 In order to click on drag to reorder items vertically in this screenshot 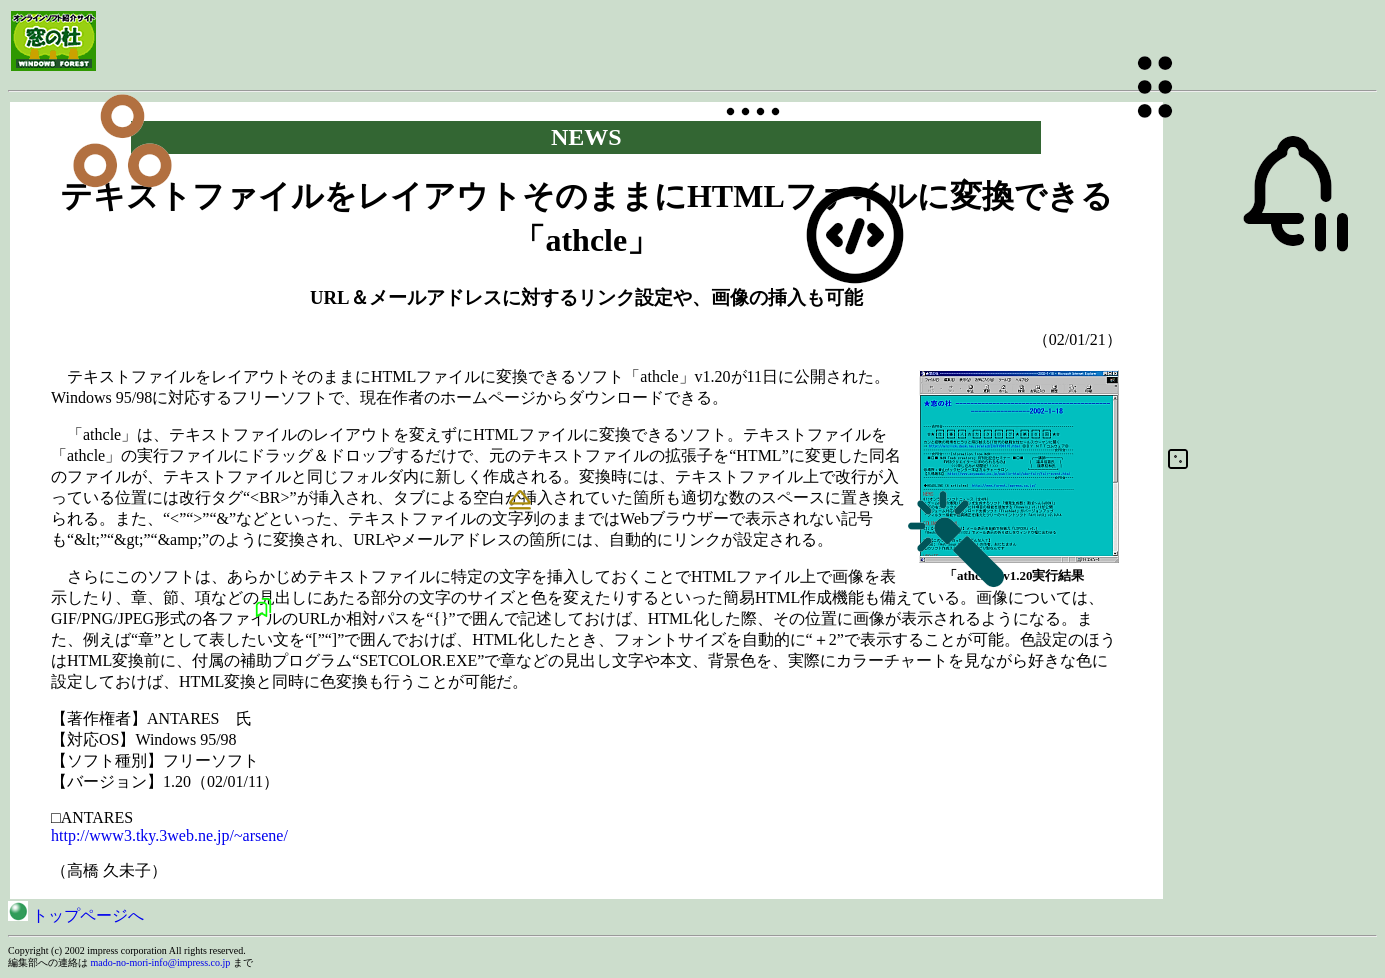, I will do `click(1155, 87)`.